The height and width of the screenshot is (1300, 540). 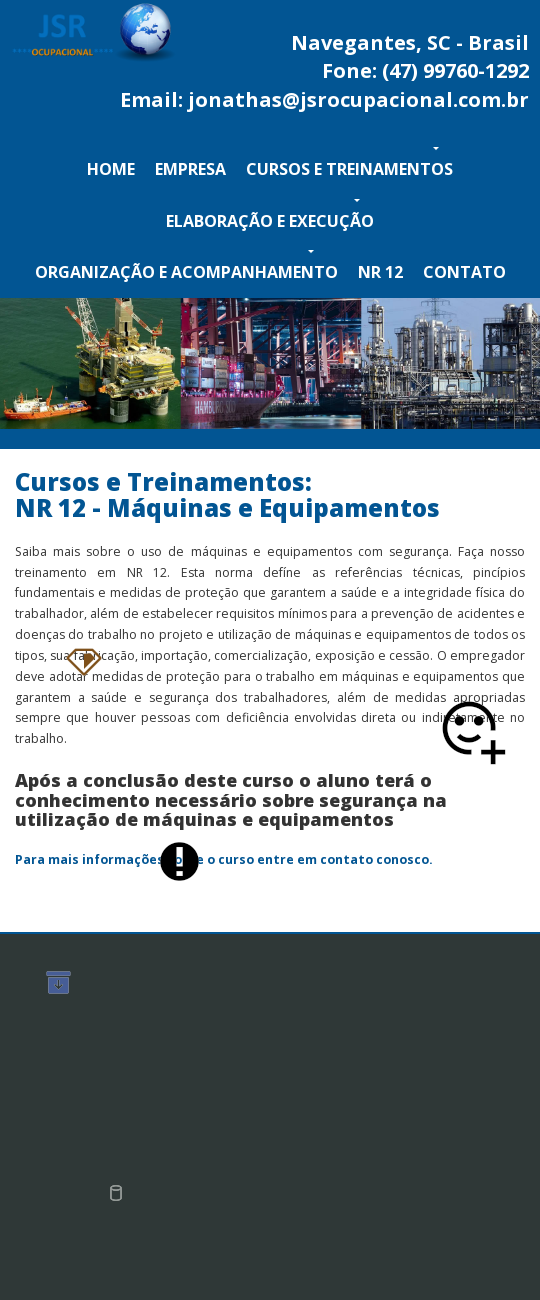 What do you see at coordinates (84, 661) in the screenshot?
I see `ruby programming language file type indicator` at bounding box center [84, 661].